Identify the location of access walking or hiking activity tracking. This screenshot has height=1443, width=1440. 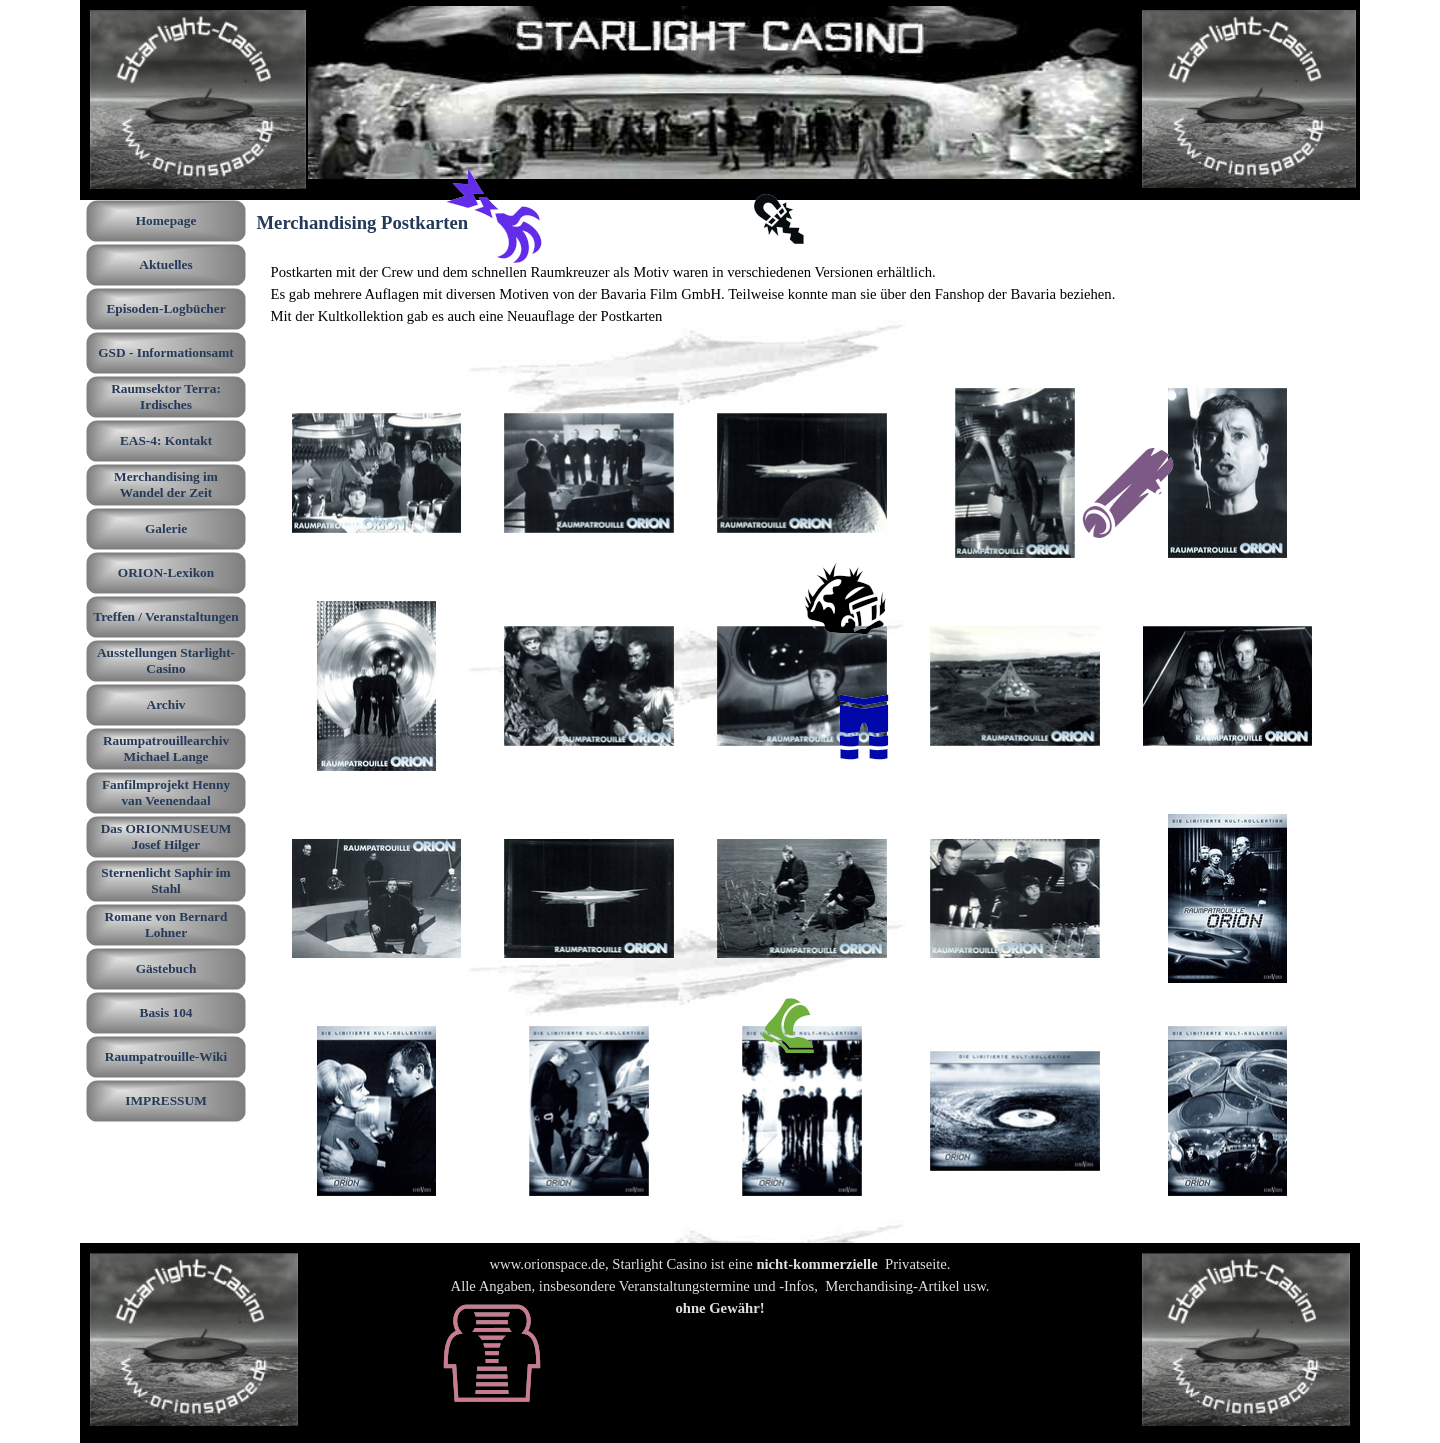
(788, 1026).